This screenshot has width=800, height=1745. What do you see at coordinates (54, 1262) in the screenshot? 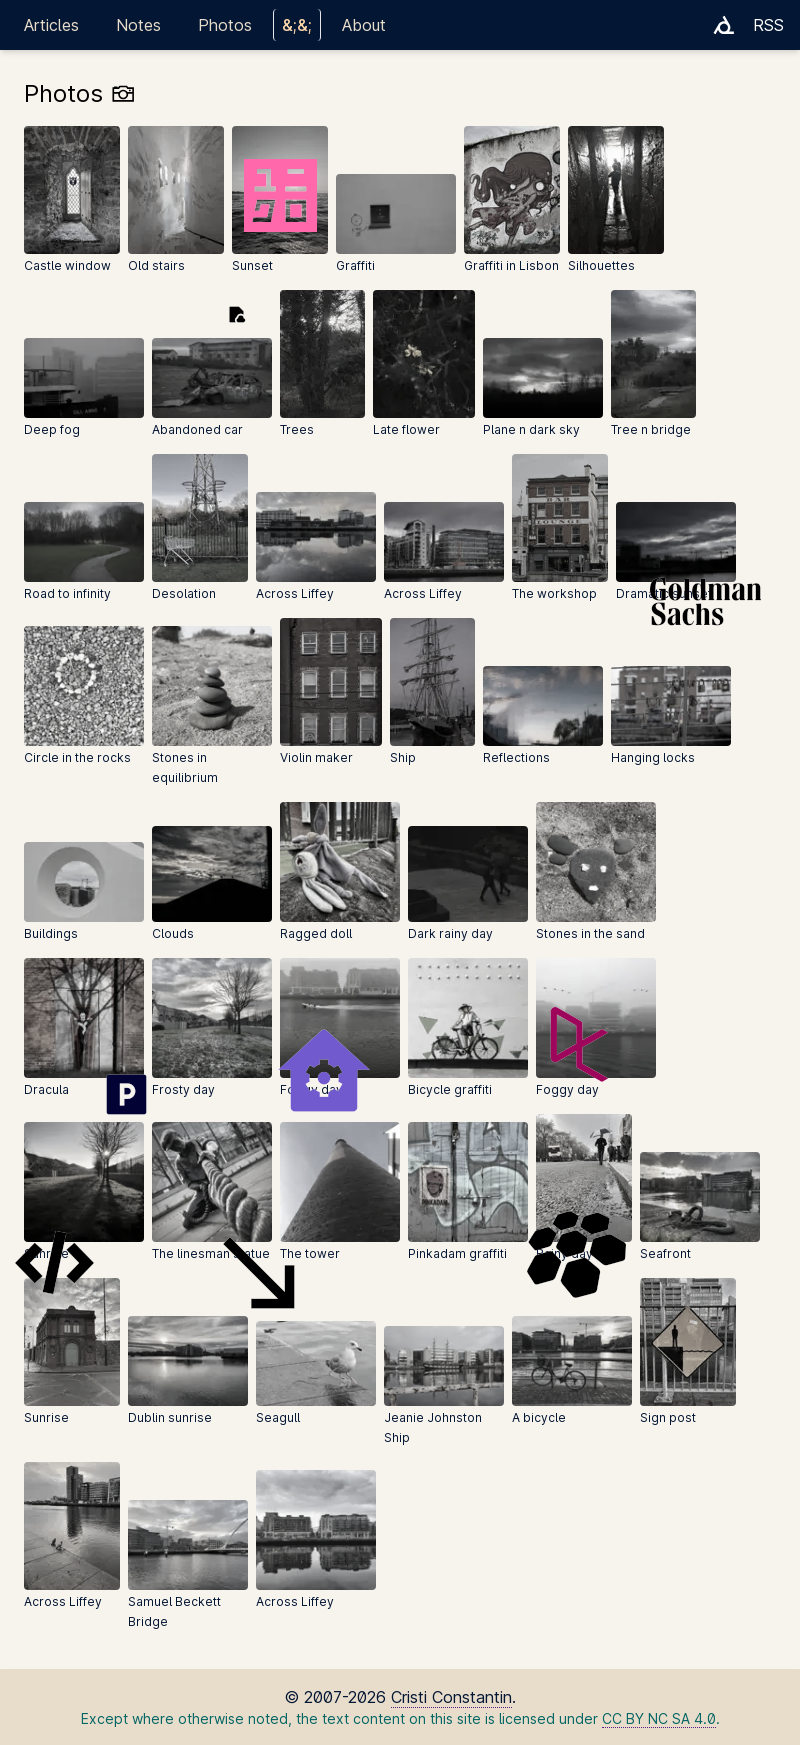
I see `devbox logo - a development environment tool` at bounding box center [54, 1262].